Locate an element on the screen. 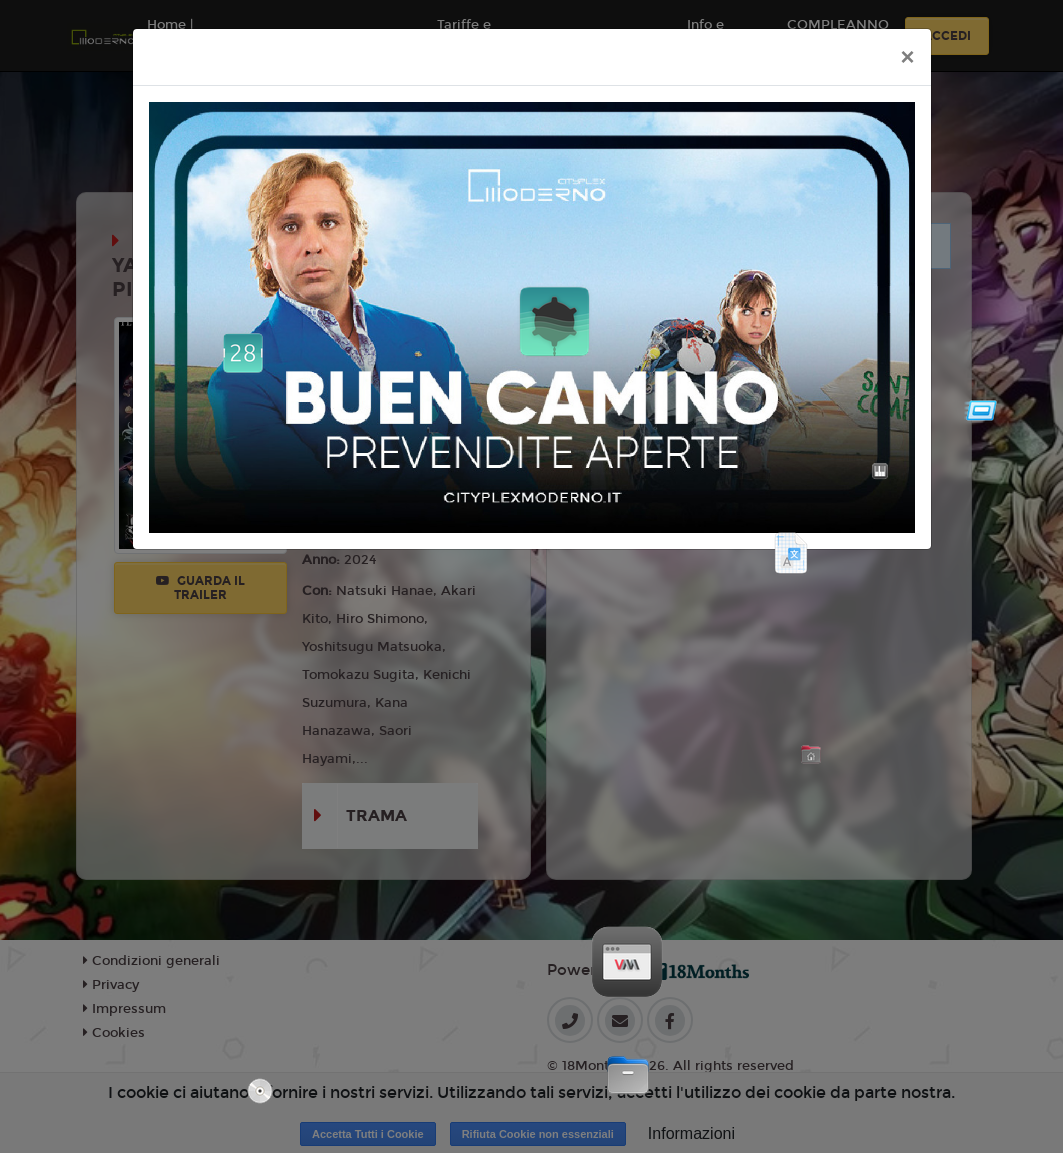 The height and width of the screenshot is (1153, 1063). open virtual midi piano keyboard app is located at coordinates (880, 471).